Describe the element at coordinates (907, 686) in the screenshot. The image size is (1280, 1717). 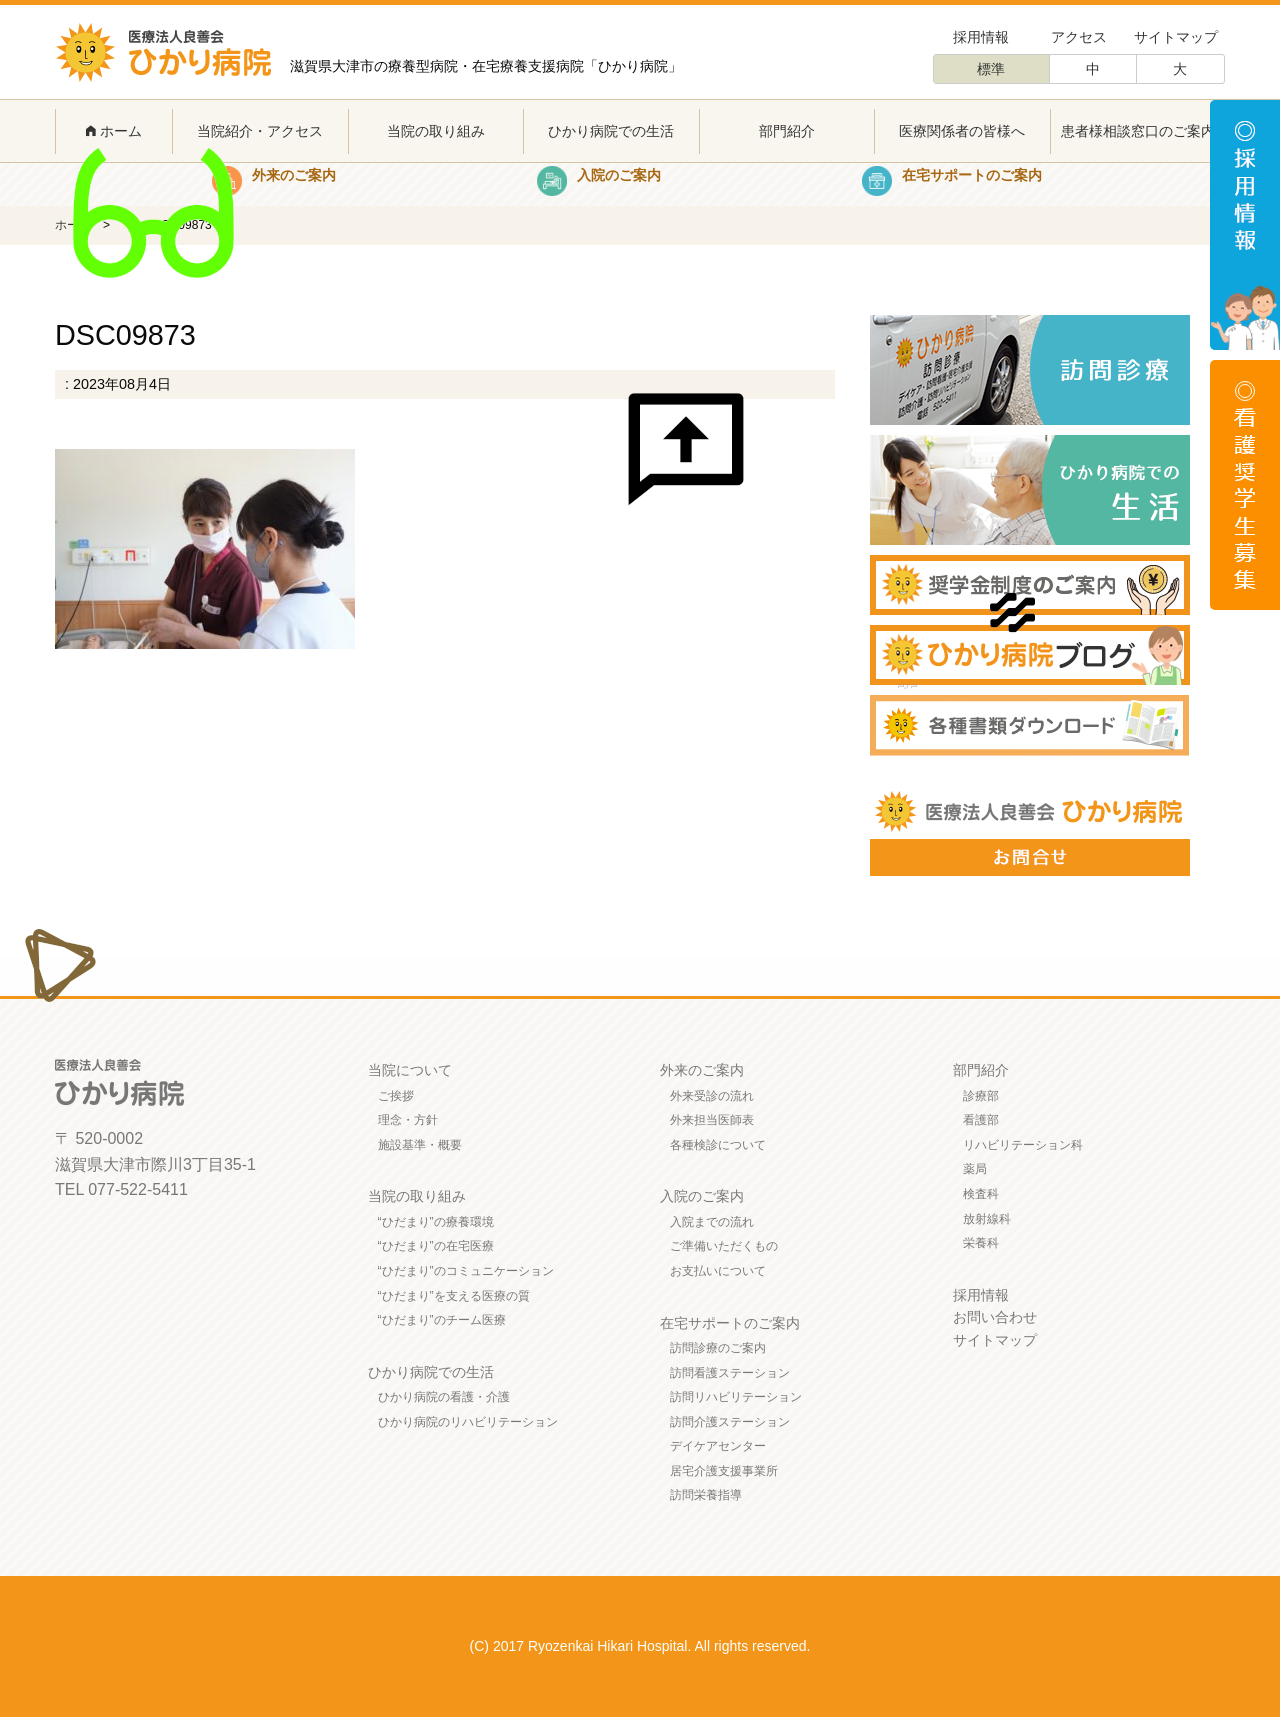
I see `playstation portable (PSP) brand logo` at that location.